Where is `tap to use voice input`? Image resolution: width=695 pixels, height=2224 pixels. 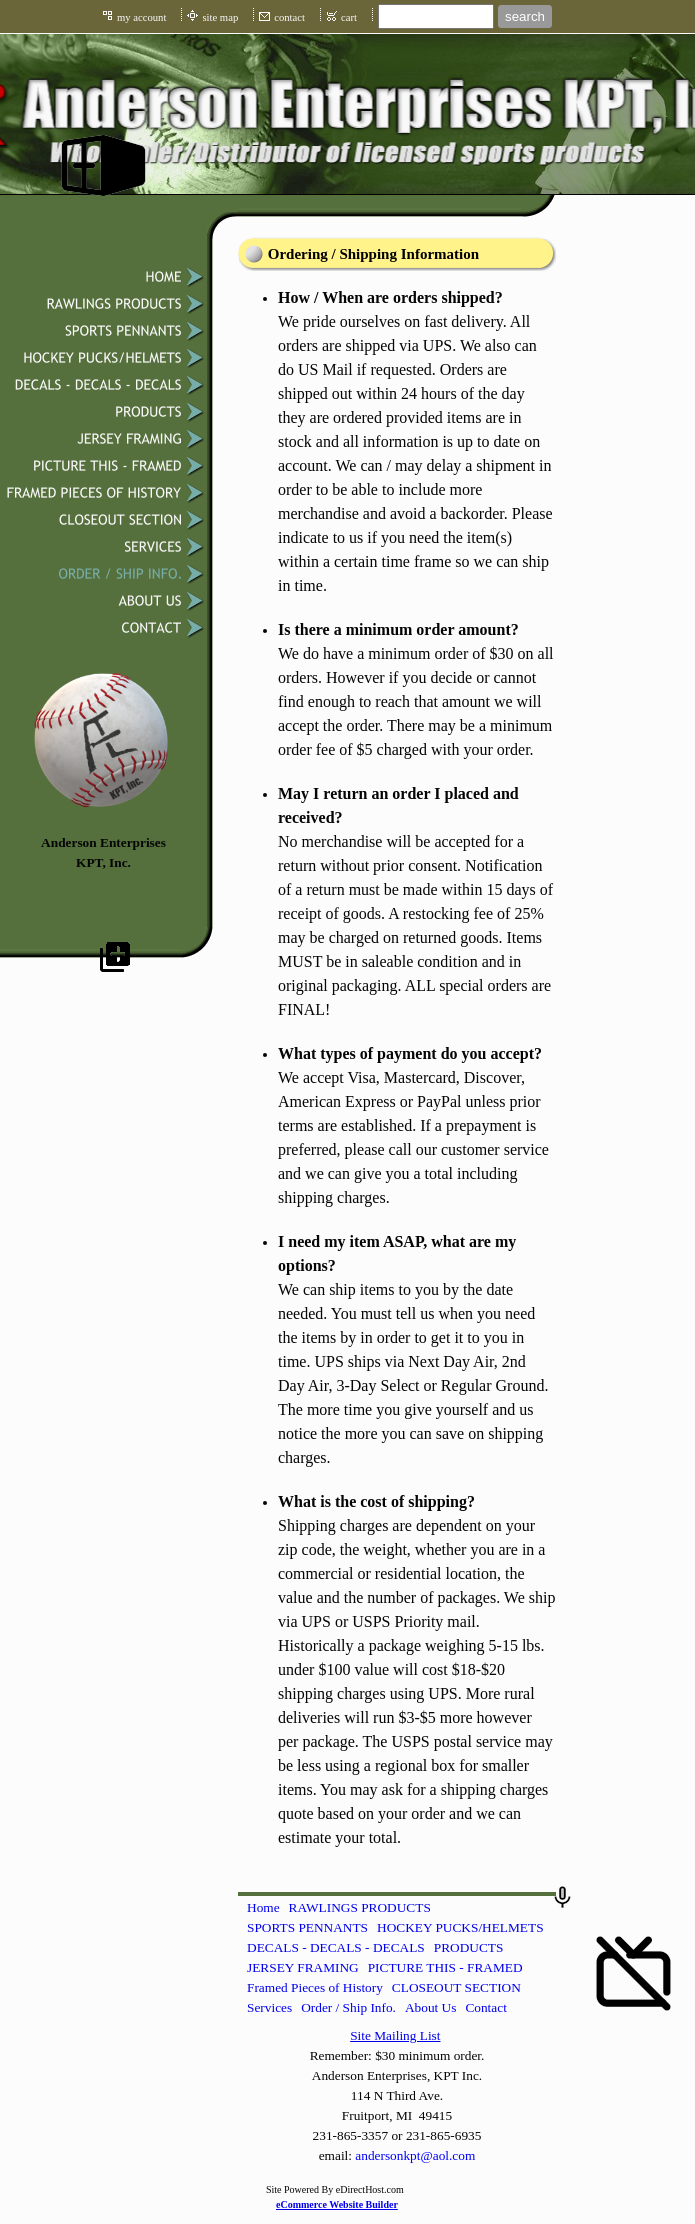
tap to use voice input is located at coordinates (562, 1896).